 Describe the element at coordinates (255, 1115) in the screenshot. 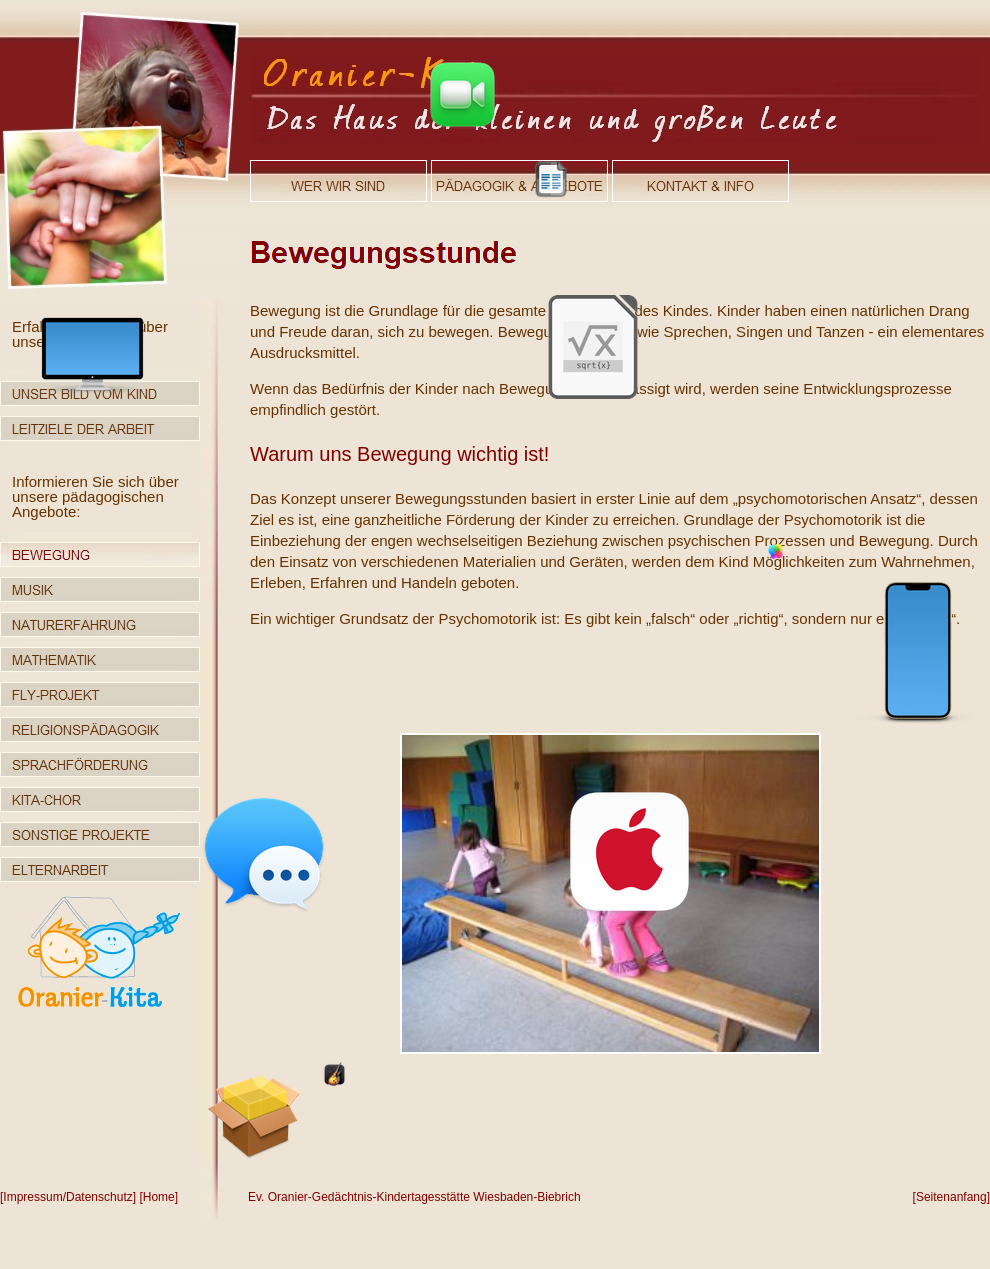

I see `open installer package` at that location.